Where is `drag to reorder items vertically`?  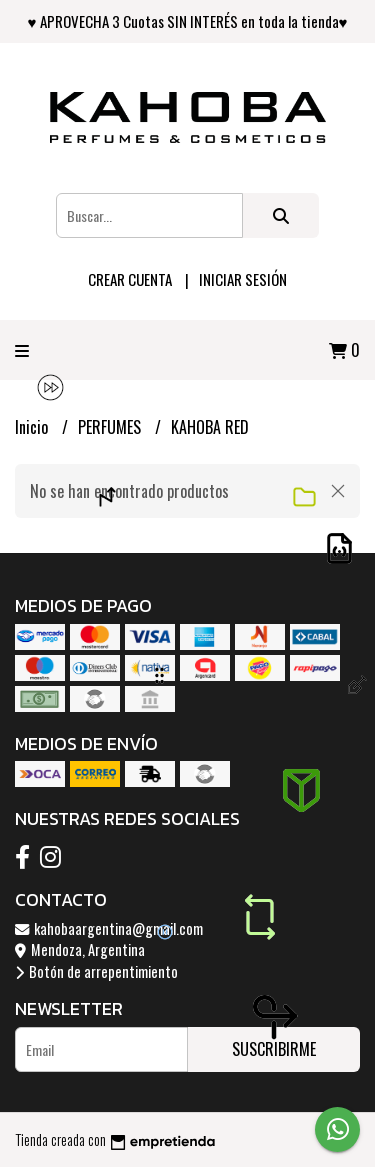
drag to reorder items vertically is located at coordinates (159, 675).